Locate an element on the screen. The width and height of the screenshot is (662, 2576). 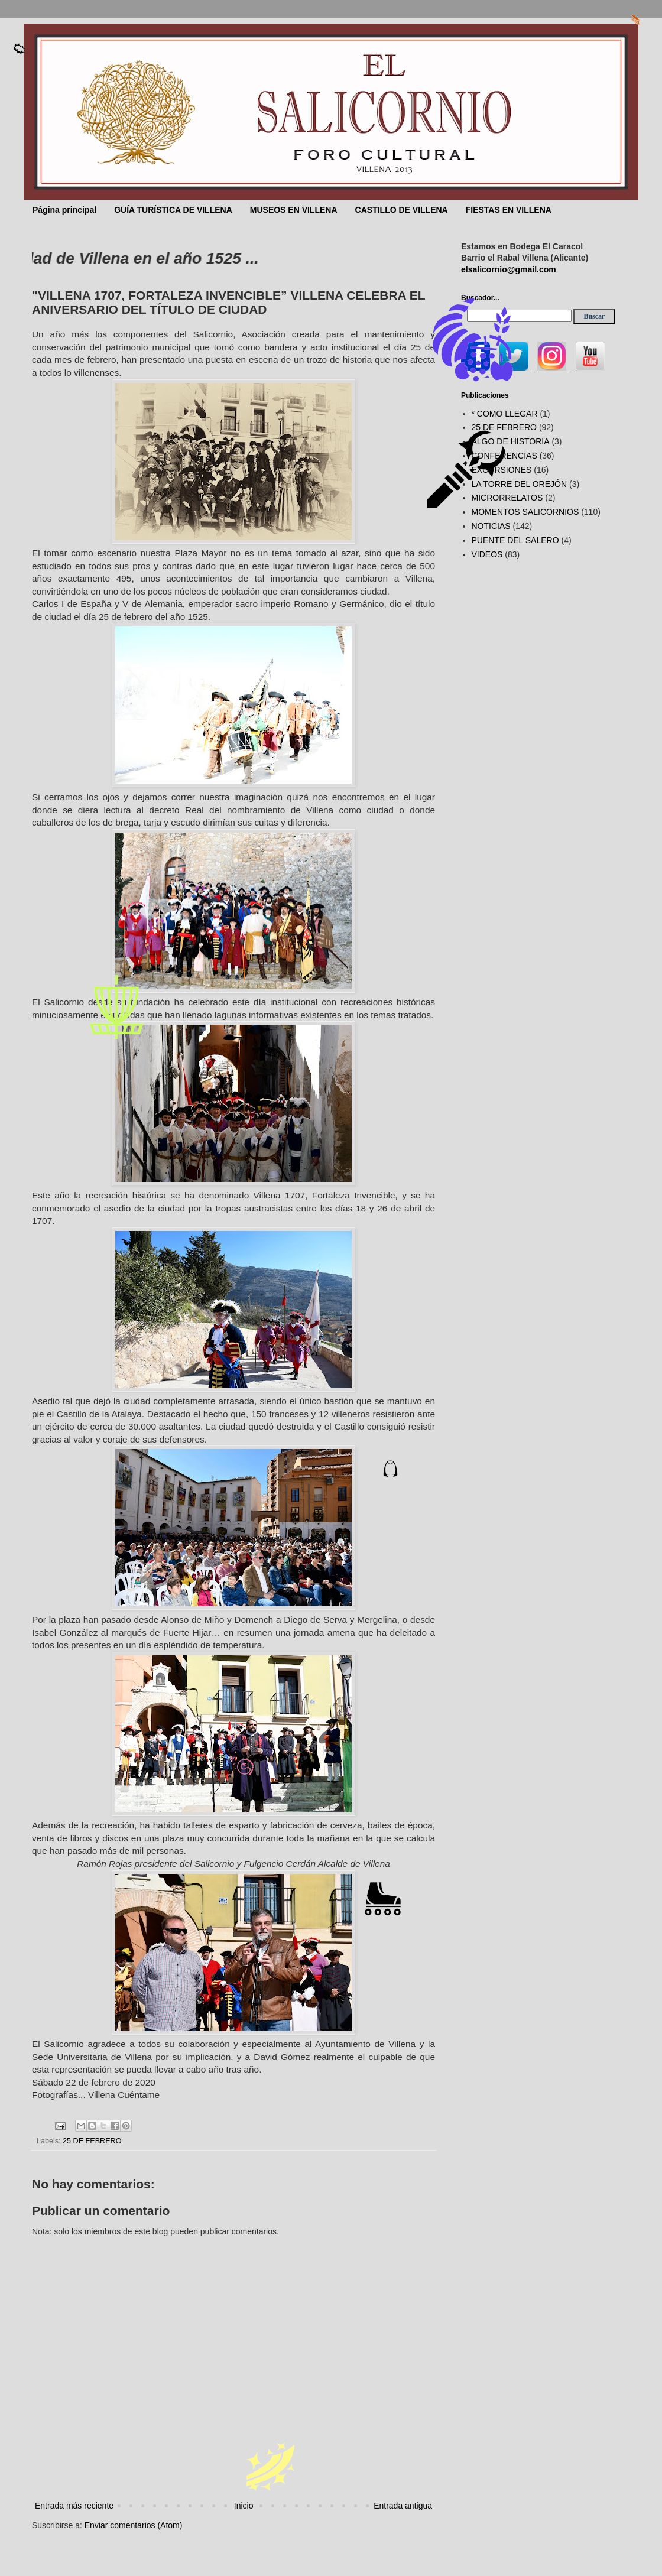
whip weapon item in a game inventory is located at coordinates (245, 1767).